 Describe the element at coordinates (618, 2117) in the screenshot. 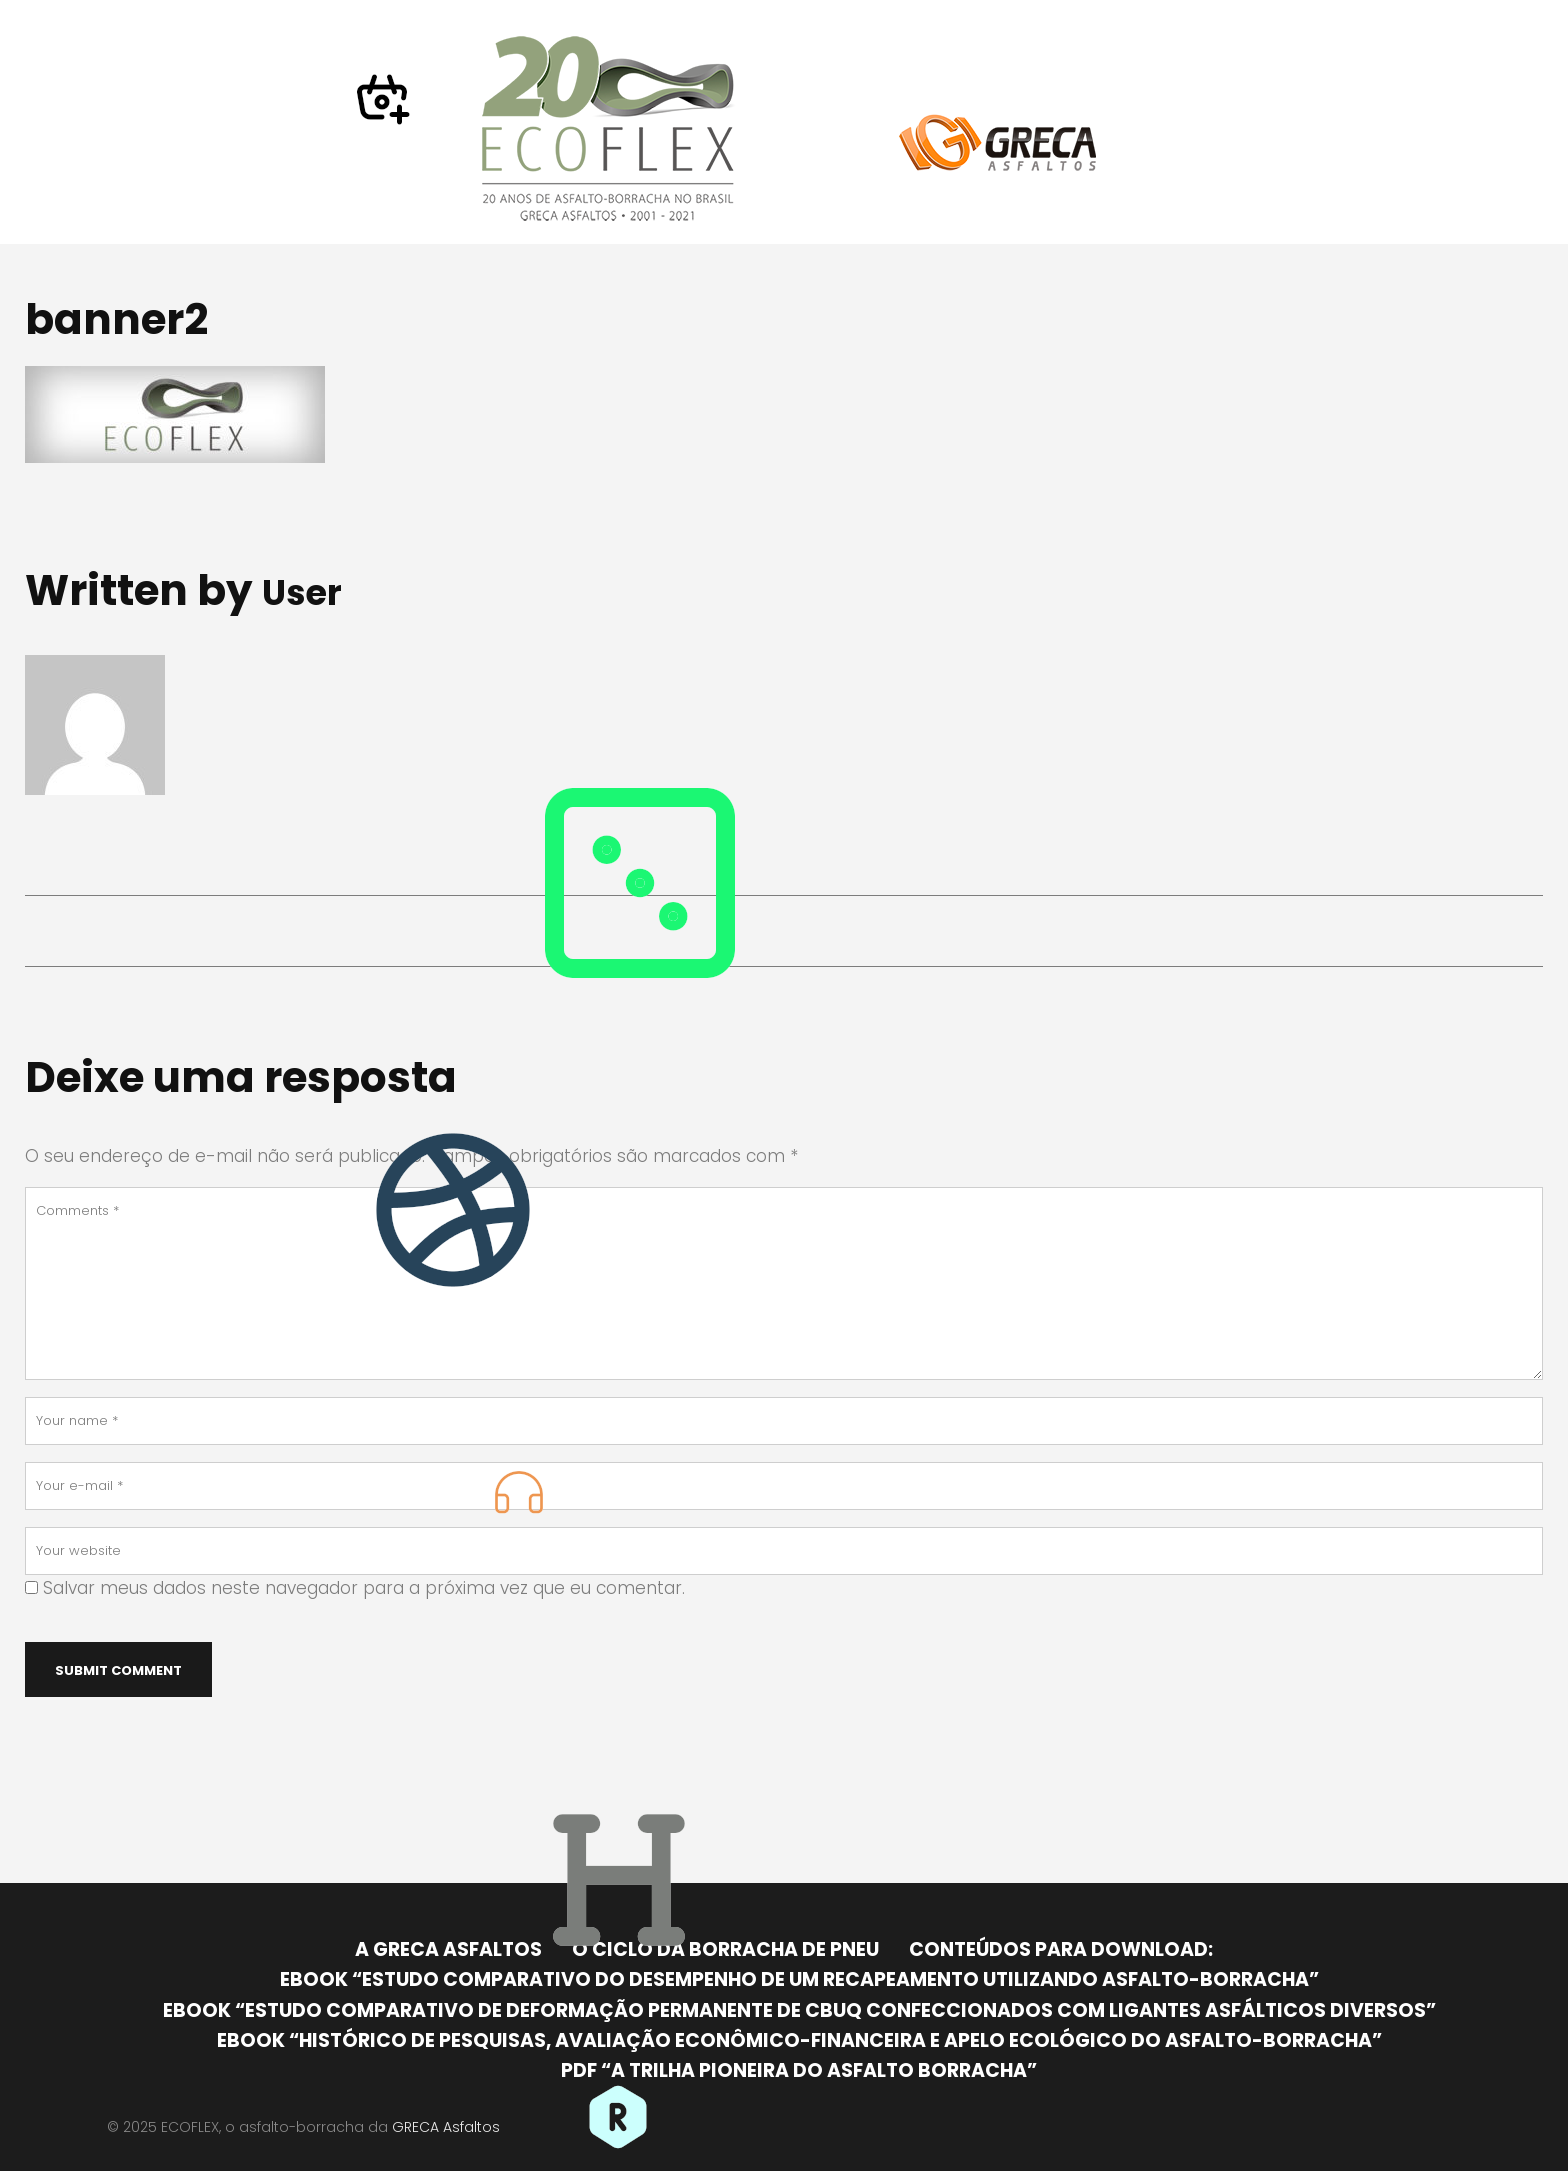

I see `indicates a restricted or rated content category` at that location.